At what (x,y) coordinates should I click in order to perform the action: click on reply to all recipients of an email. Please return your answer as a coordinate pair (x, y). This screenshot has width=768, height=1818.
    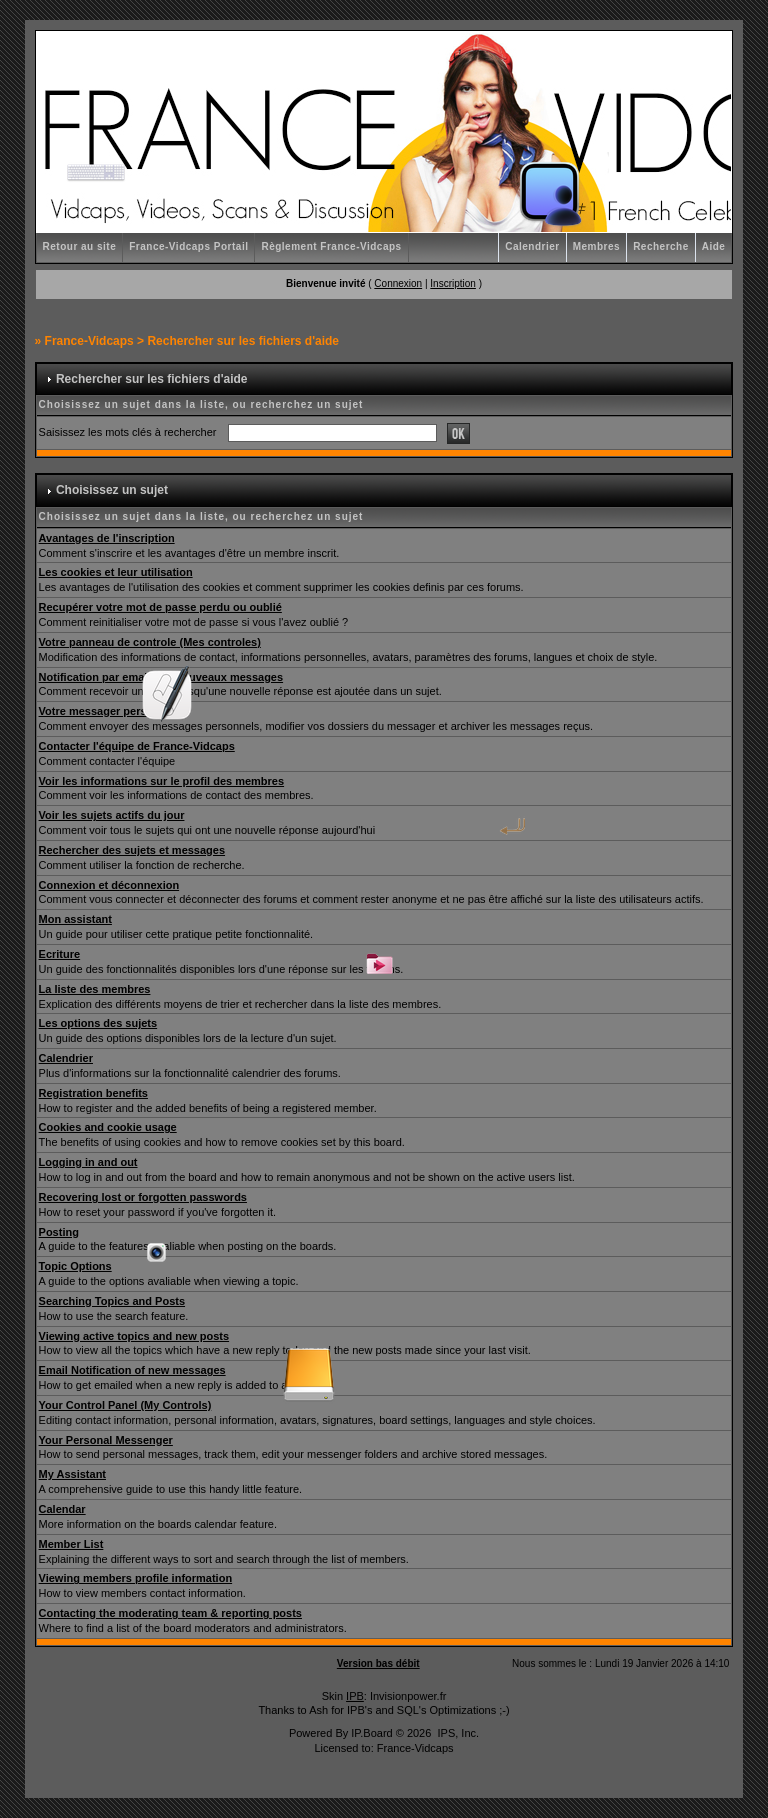
    Looking at the image, I should click on (512, 825).